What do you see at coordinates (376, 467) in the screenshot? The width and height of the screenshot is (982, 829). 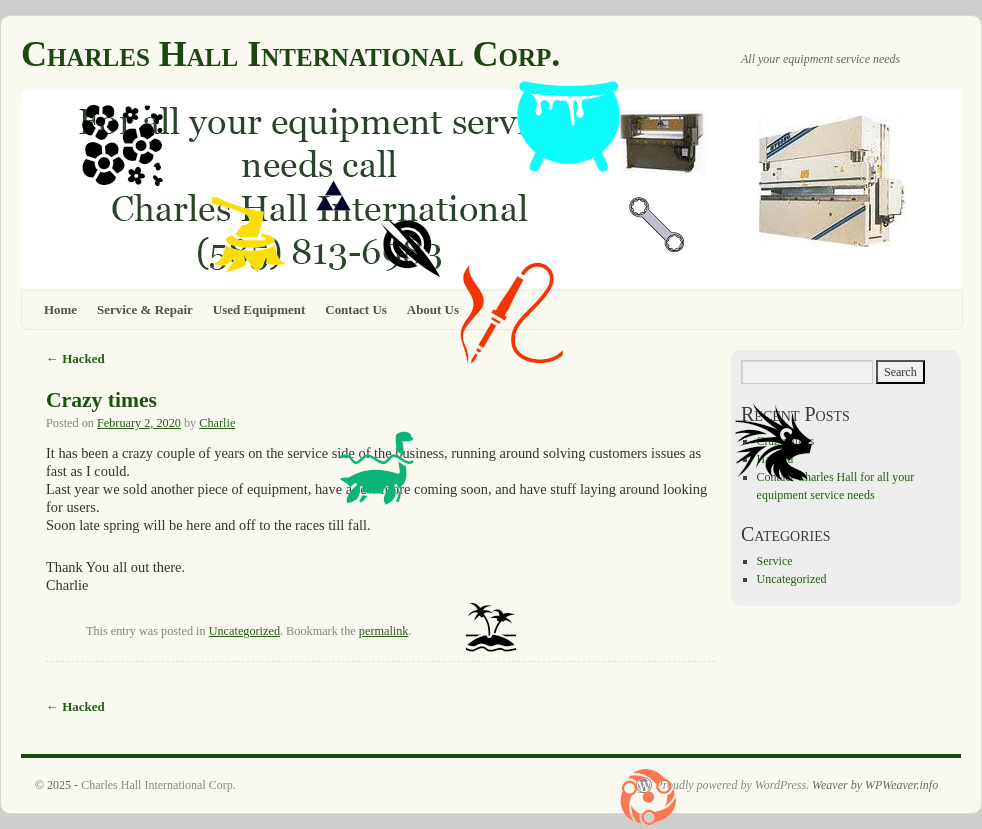 I see `select plesiosaurus character or dinosaur type` at bounding box center [376, 467].